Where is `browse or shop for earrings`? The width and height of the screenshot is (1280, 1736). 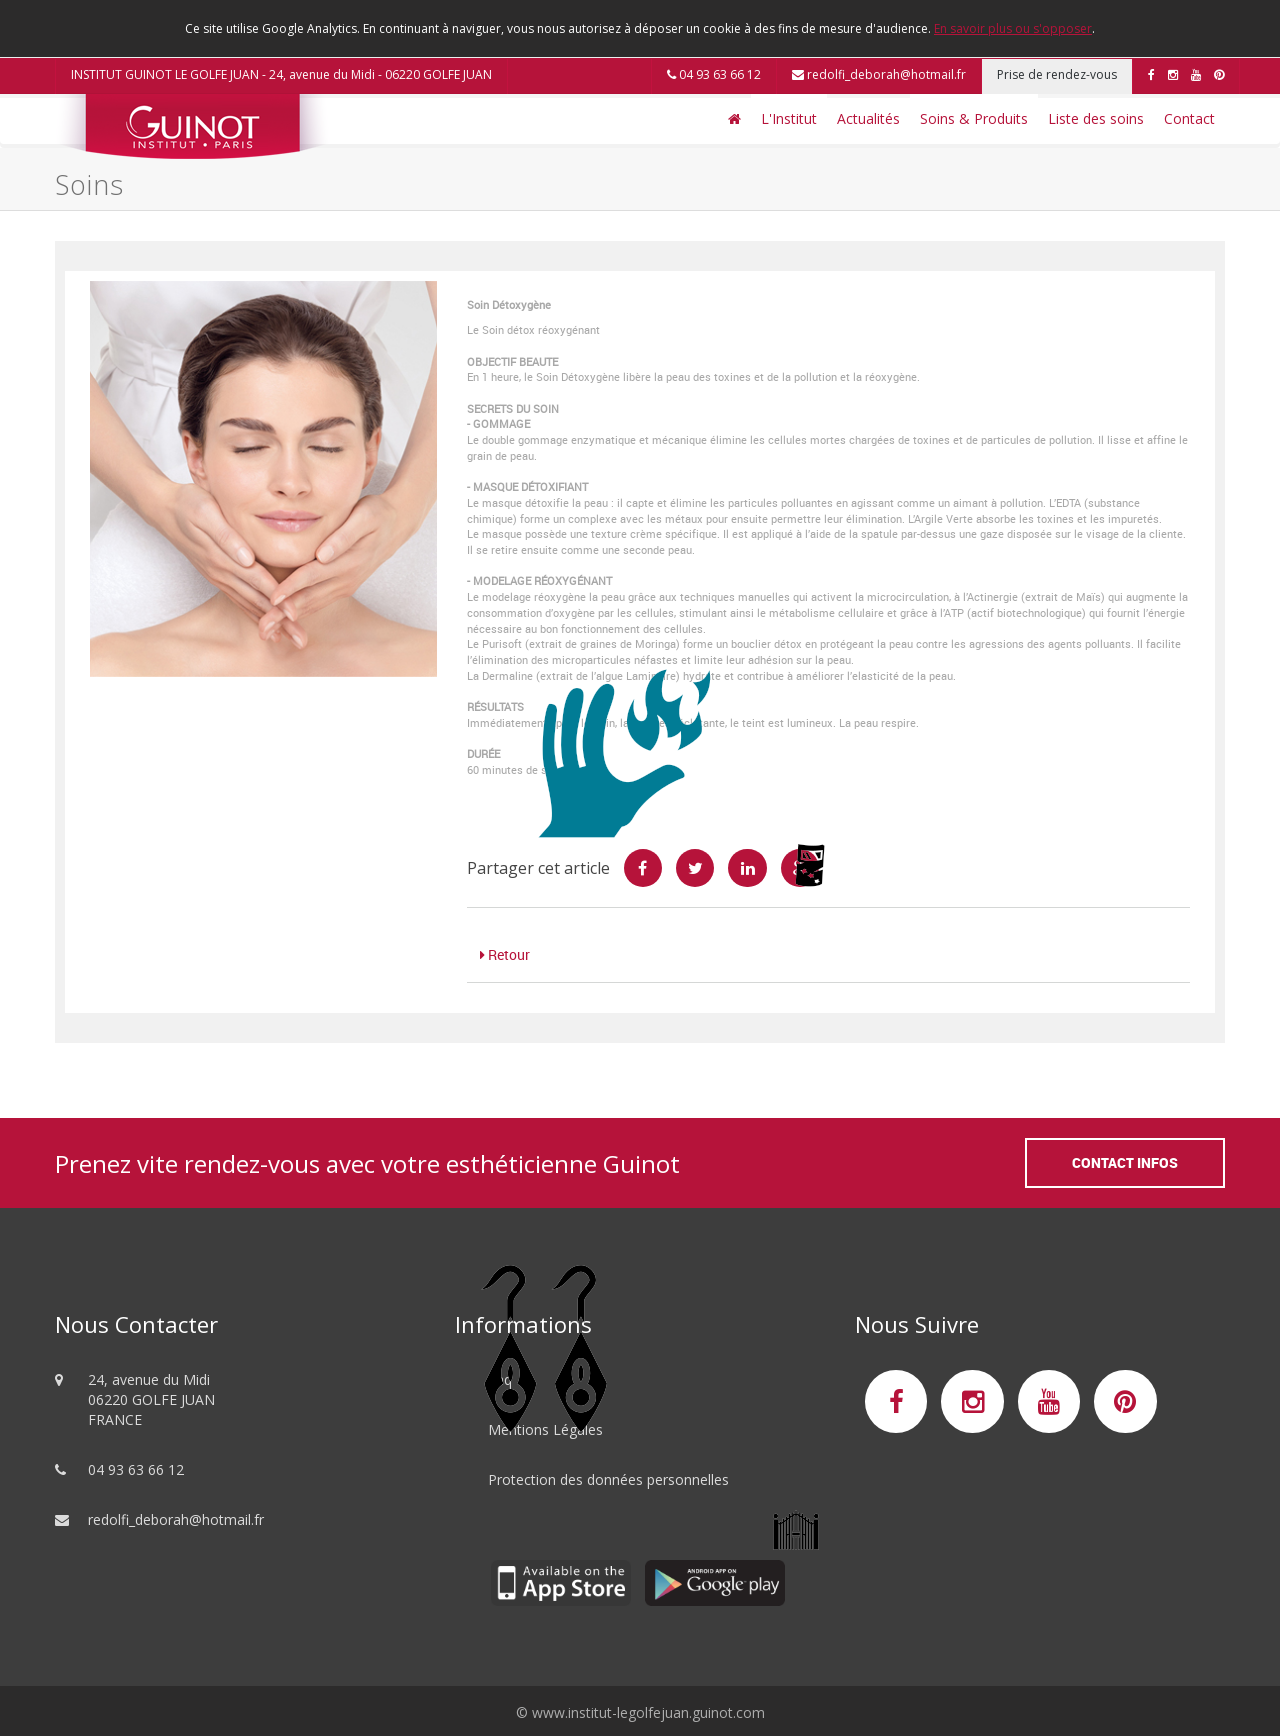
browse or shop for earrings is located at coordinates (544, 1345).